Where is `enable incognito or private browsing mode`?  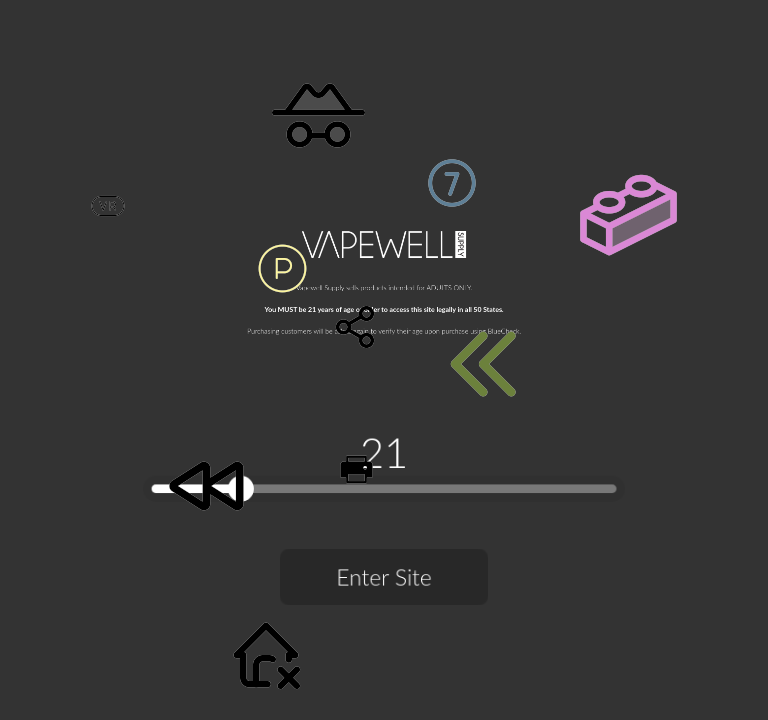 enable incognito or private browsing mode is located at coordinates (318, 115).